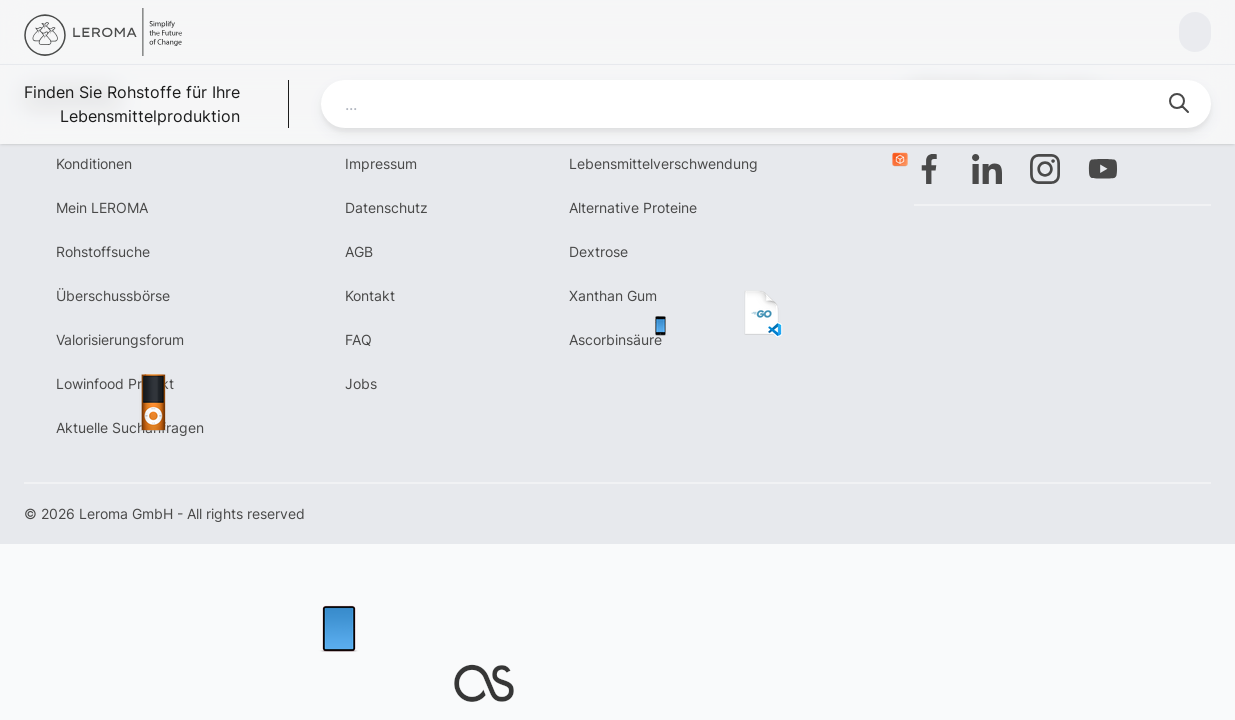 This screenshot has height=720, width=1235. Describe the element at coordinates (900, 159) in the screenshot. I see `open a 3D model file` at that location.